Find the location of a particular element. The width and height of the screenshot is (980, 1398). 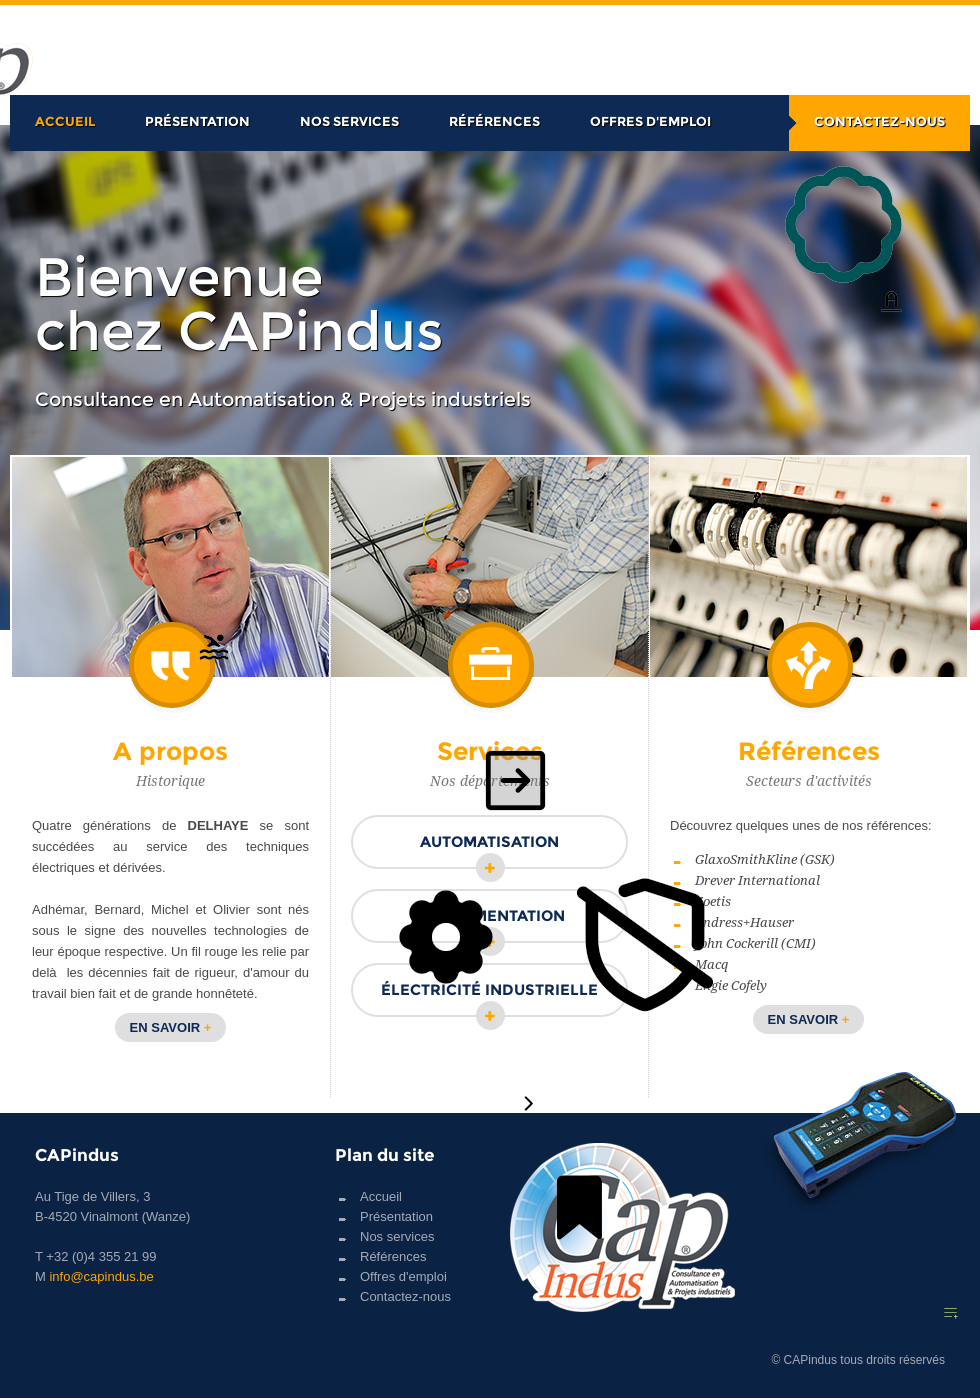

navigate to the next item or page is located at coordinates (527, 1103).